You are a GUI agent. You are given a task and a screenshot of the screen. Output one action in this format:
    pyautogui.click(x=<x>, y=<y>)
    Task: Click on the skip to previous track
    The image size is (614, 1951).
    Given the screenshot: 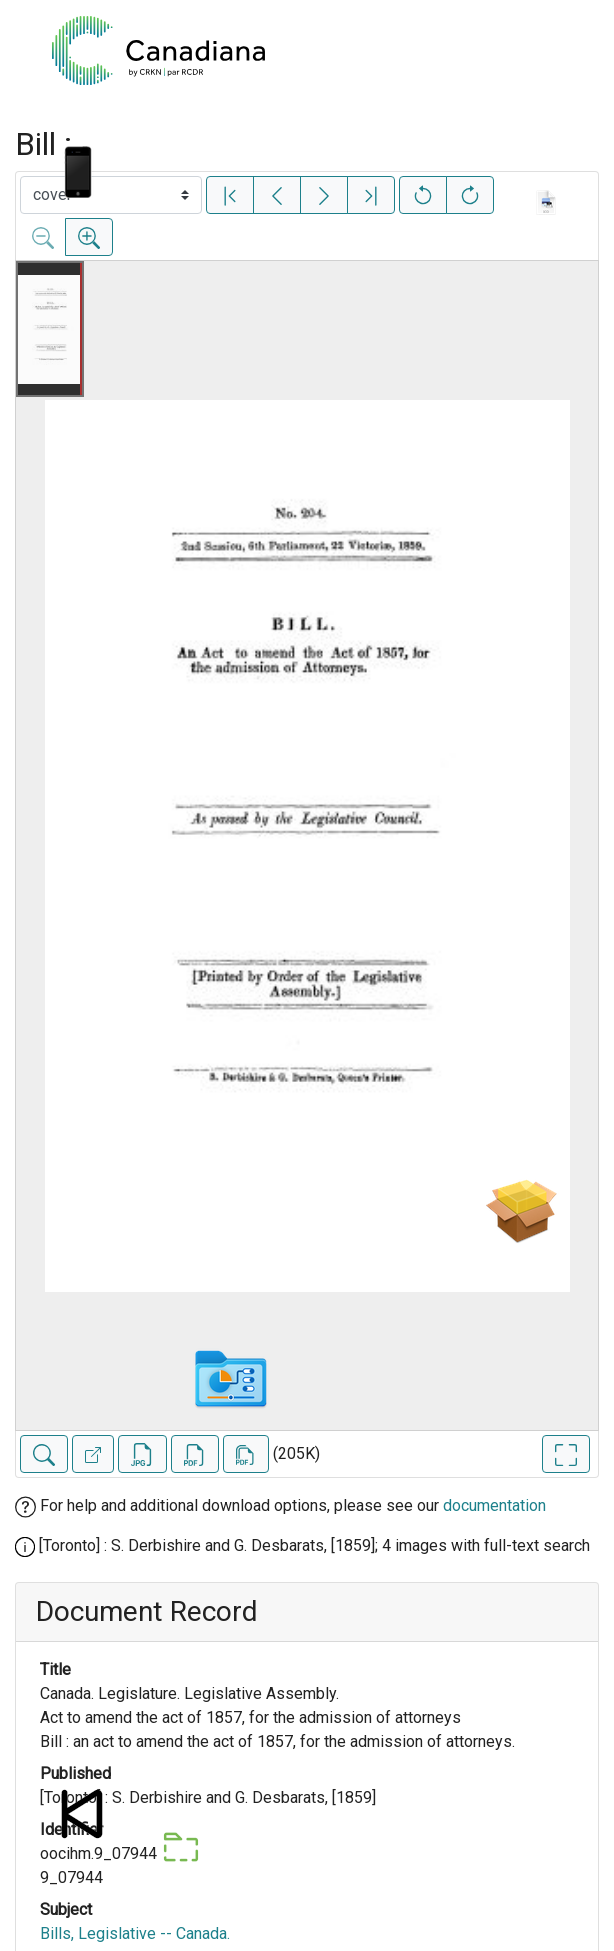 What is the action you would take?
    pyautogui.click(x=82, y=1814)
    